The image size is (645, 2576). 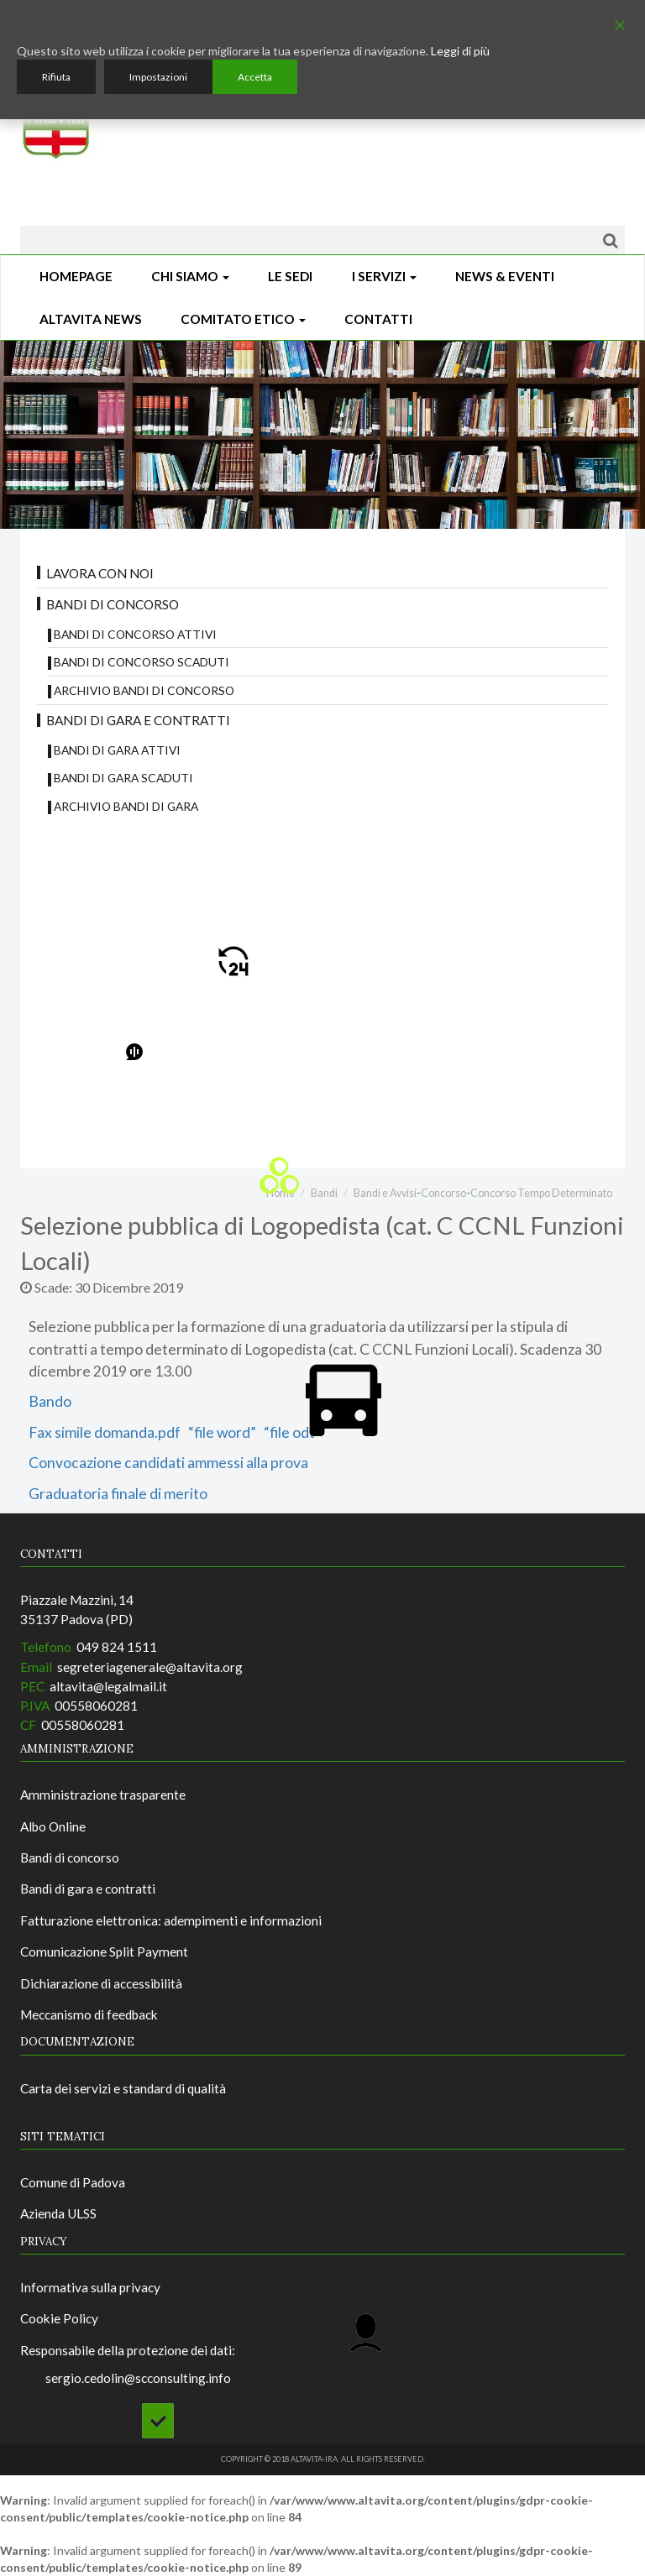 What do you see at coordinates (158, 2421) in the screenshot?
I see `mark task as complete` at bounding box center [158, 2421].